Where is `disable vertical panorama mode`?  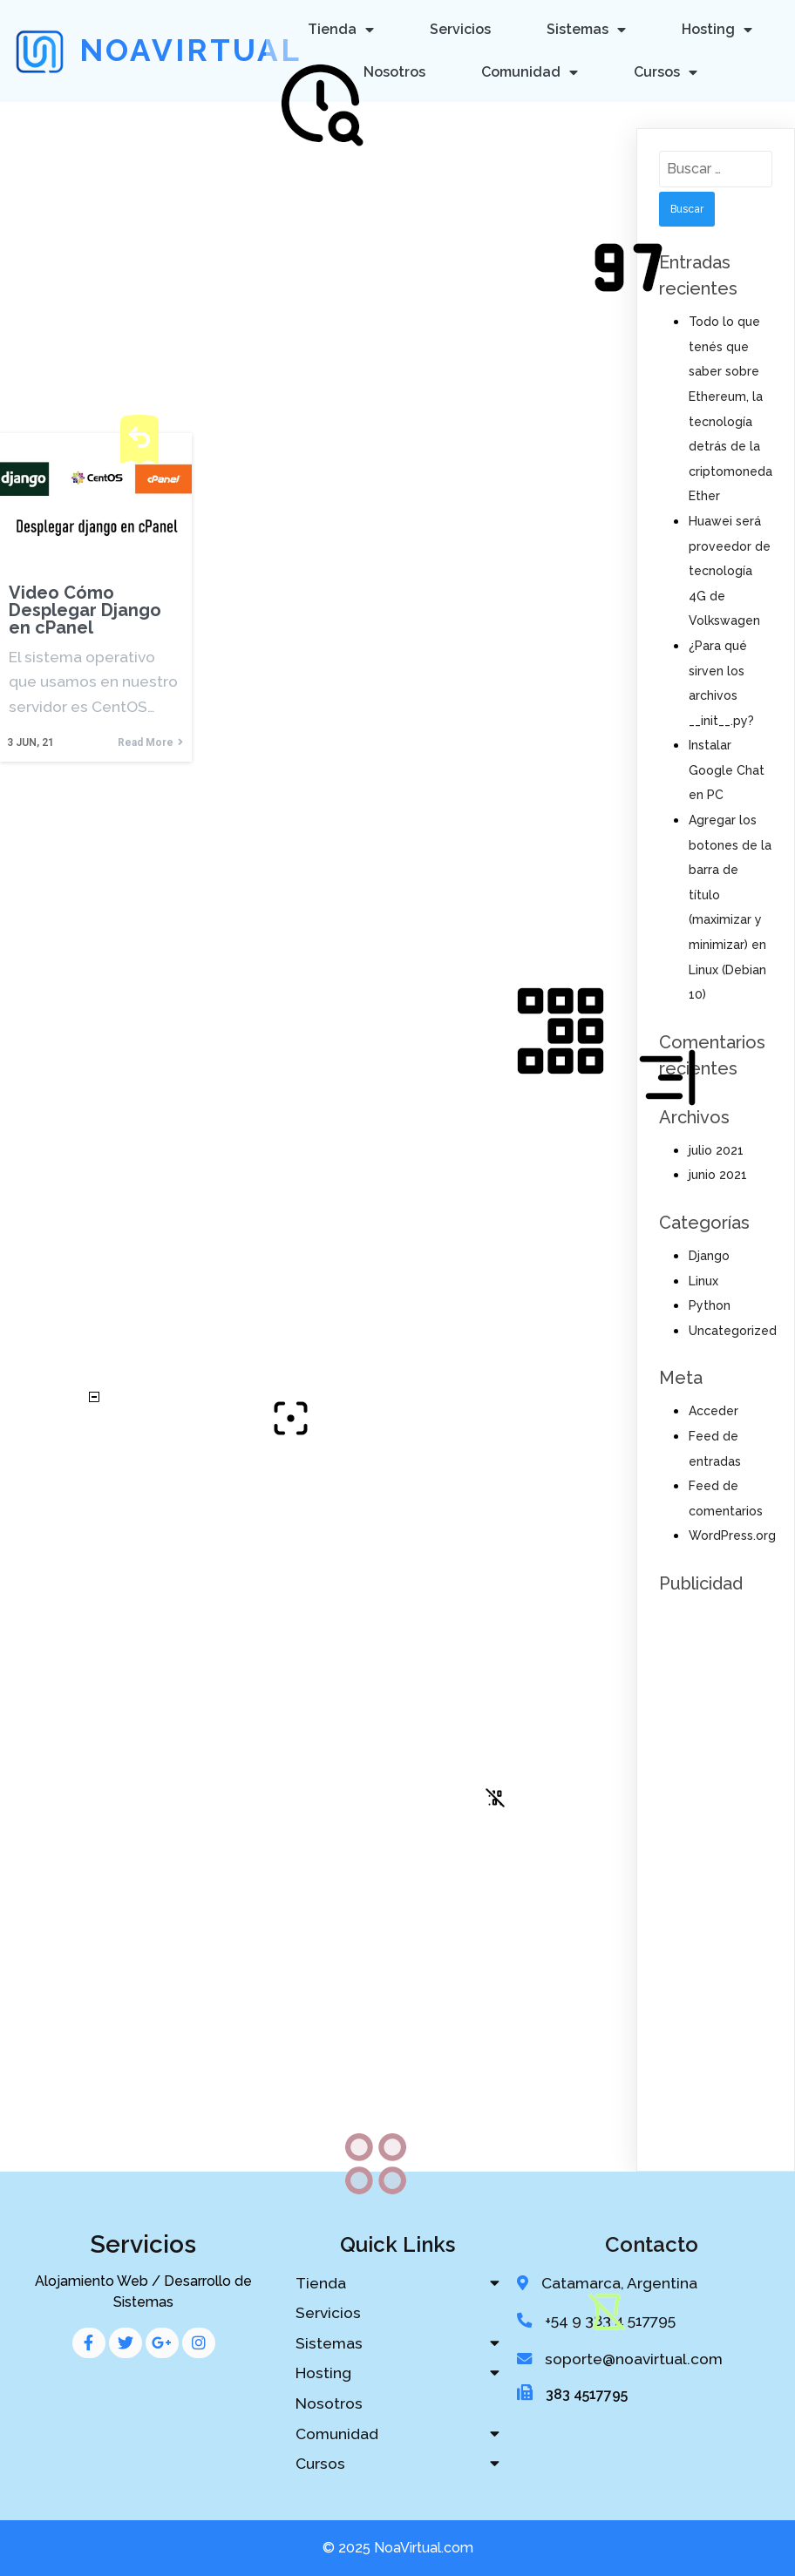 disable vertical panorama mode is located at coordinates (607, 2312).